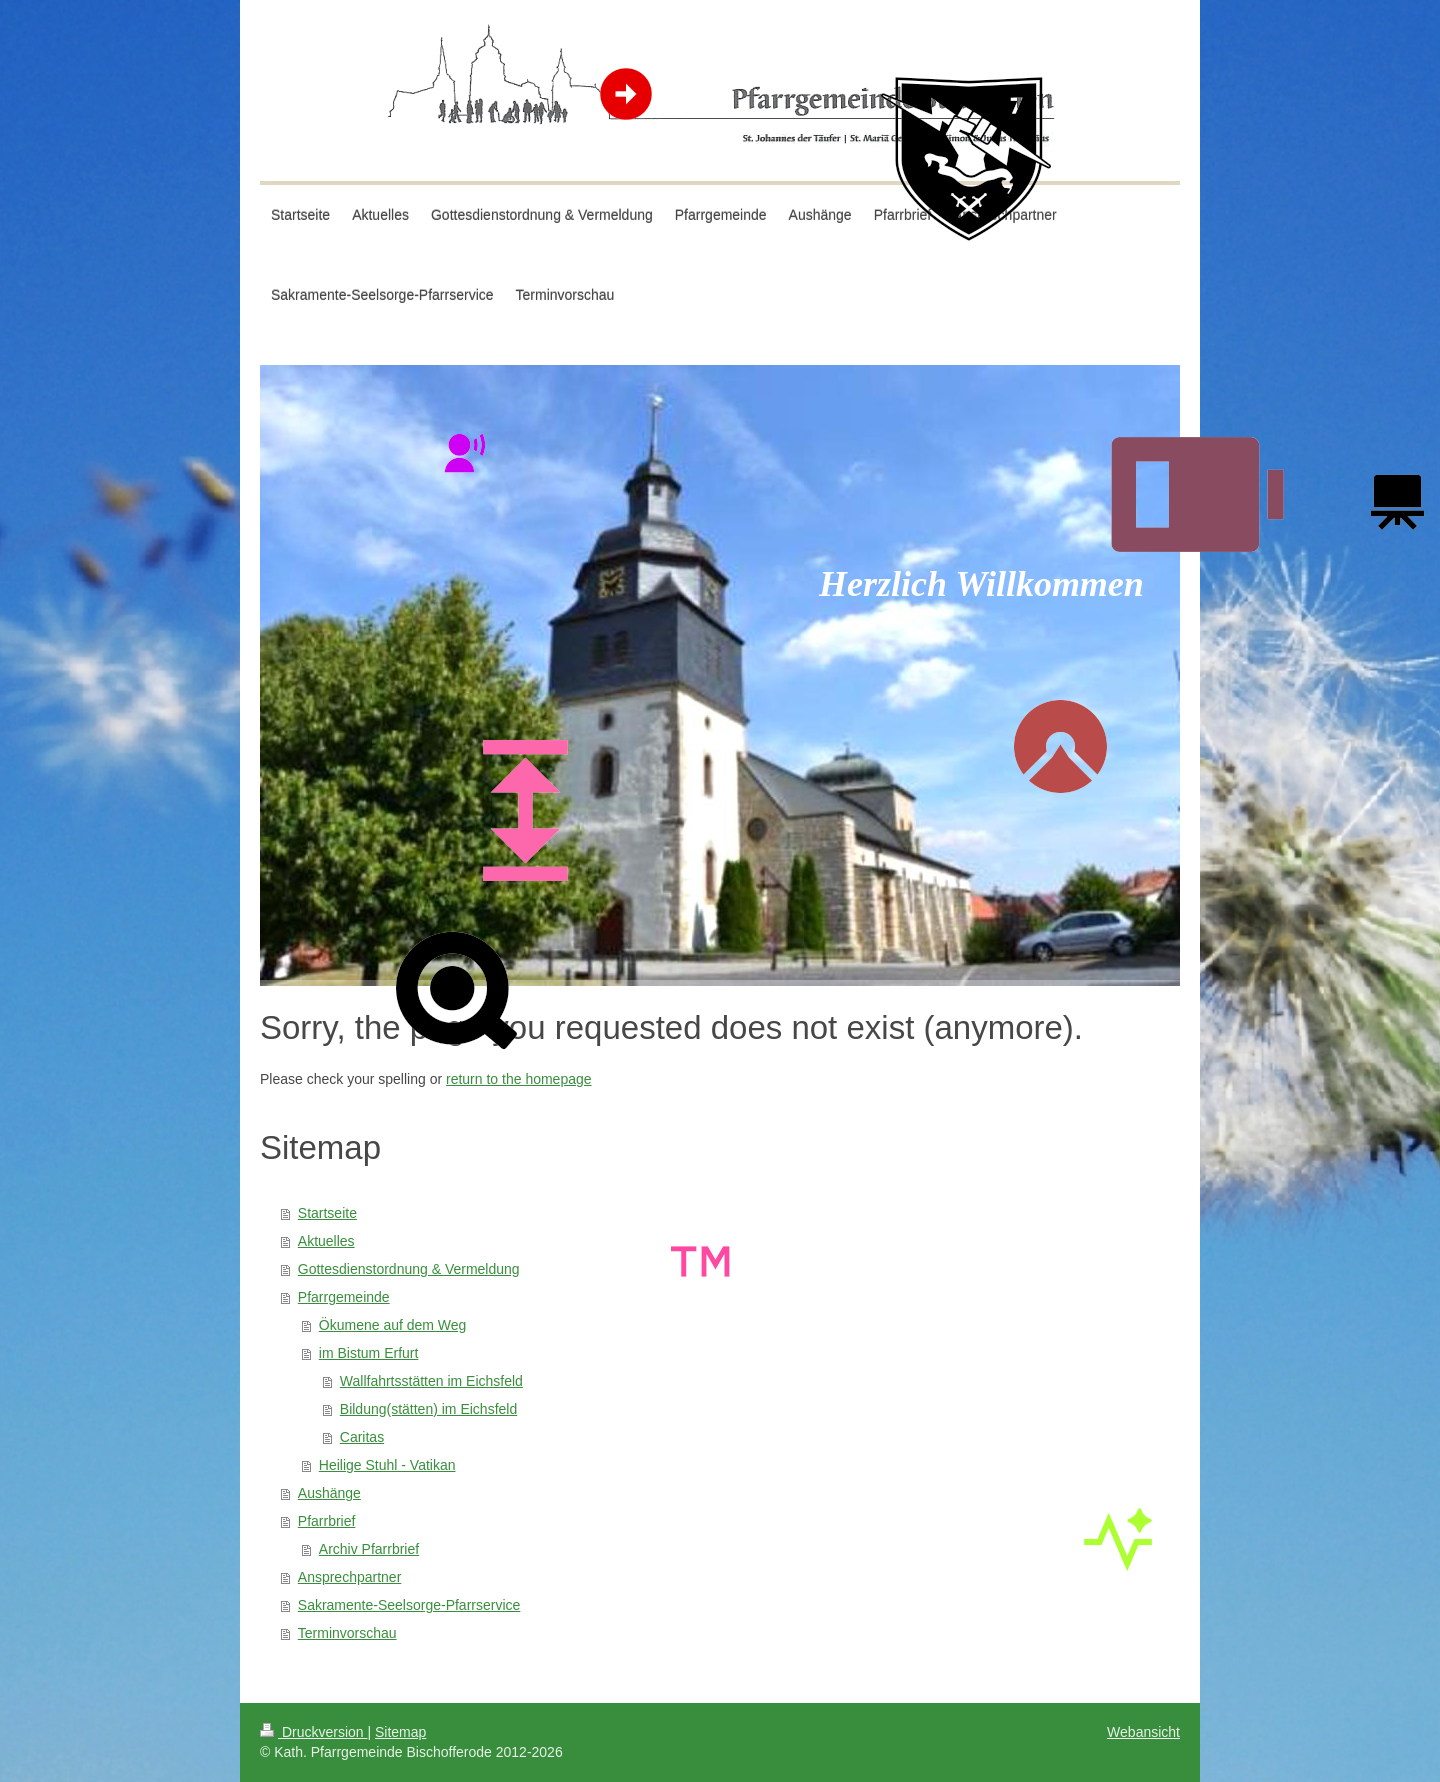  What do you see at coordinates (1193, 494) in the screenshot?
I see `indicates low battery status` at bounding box center [1193, 494].